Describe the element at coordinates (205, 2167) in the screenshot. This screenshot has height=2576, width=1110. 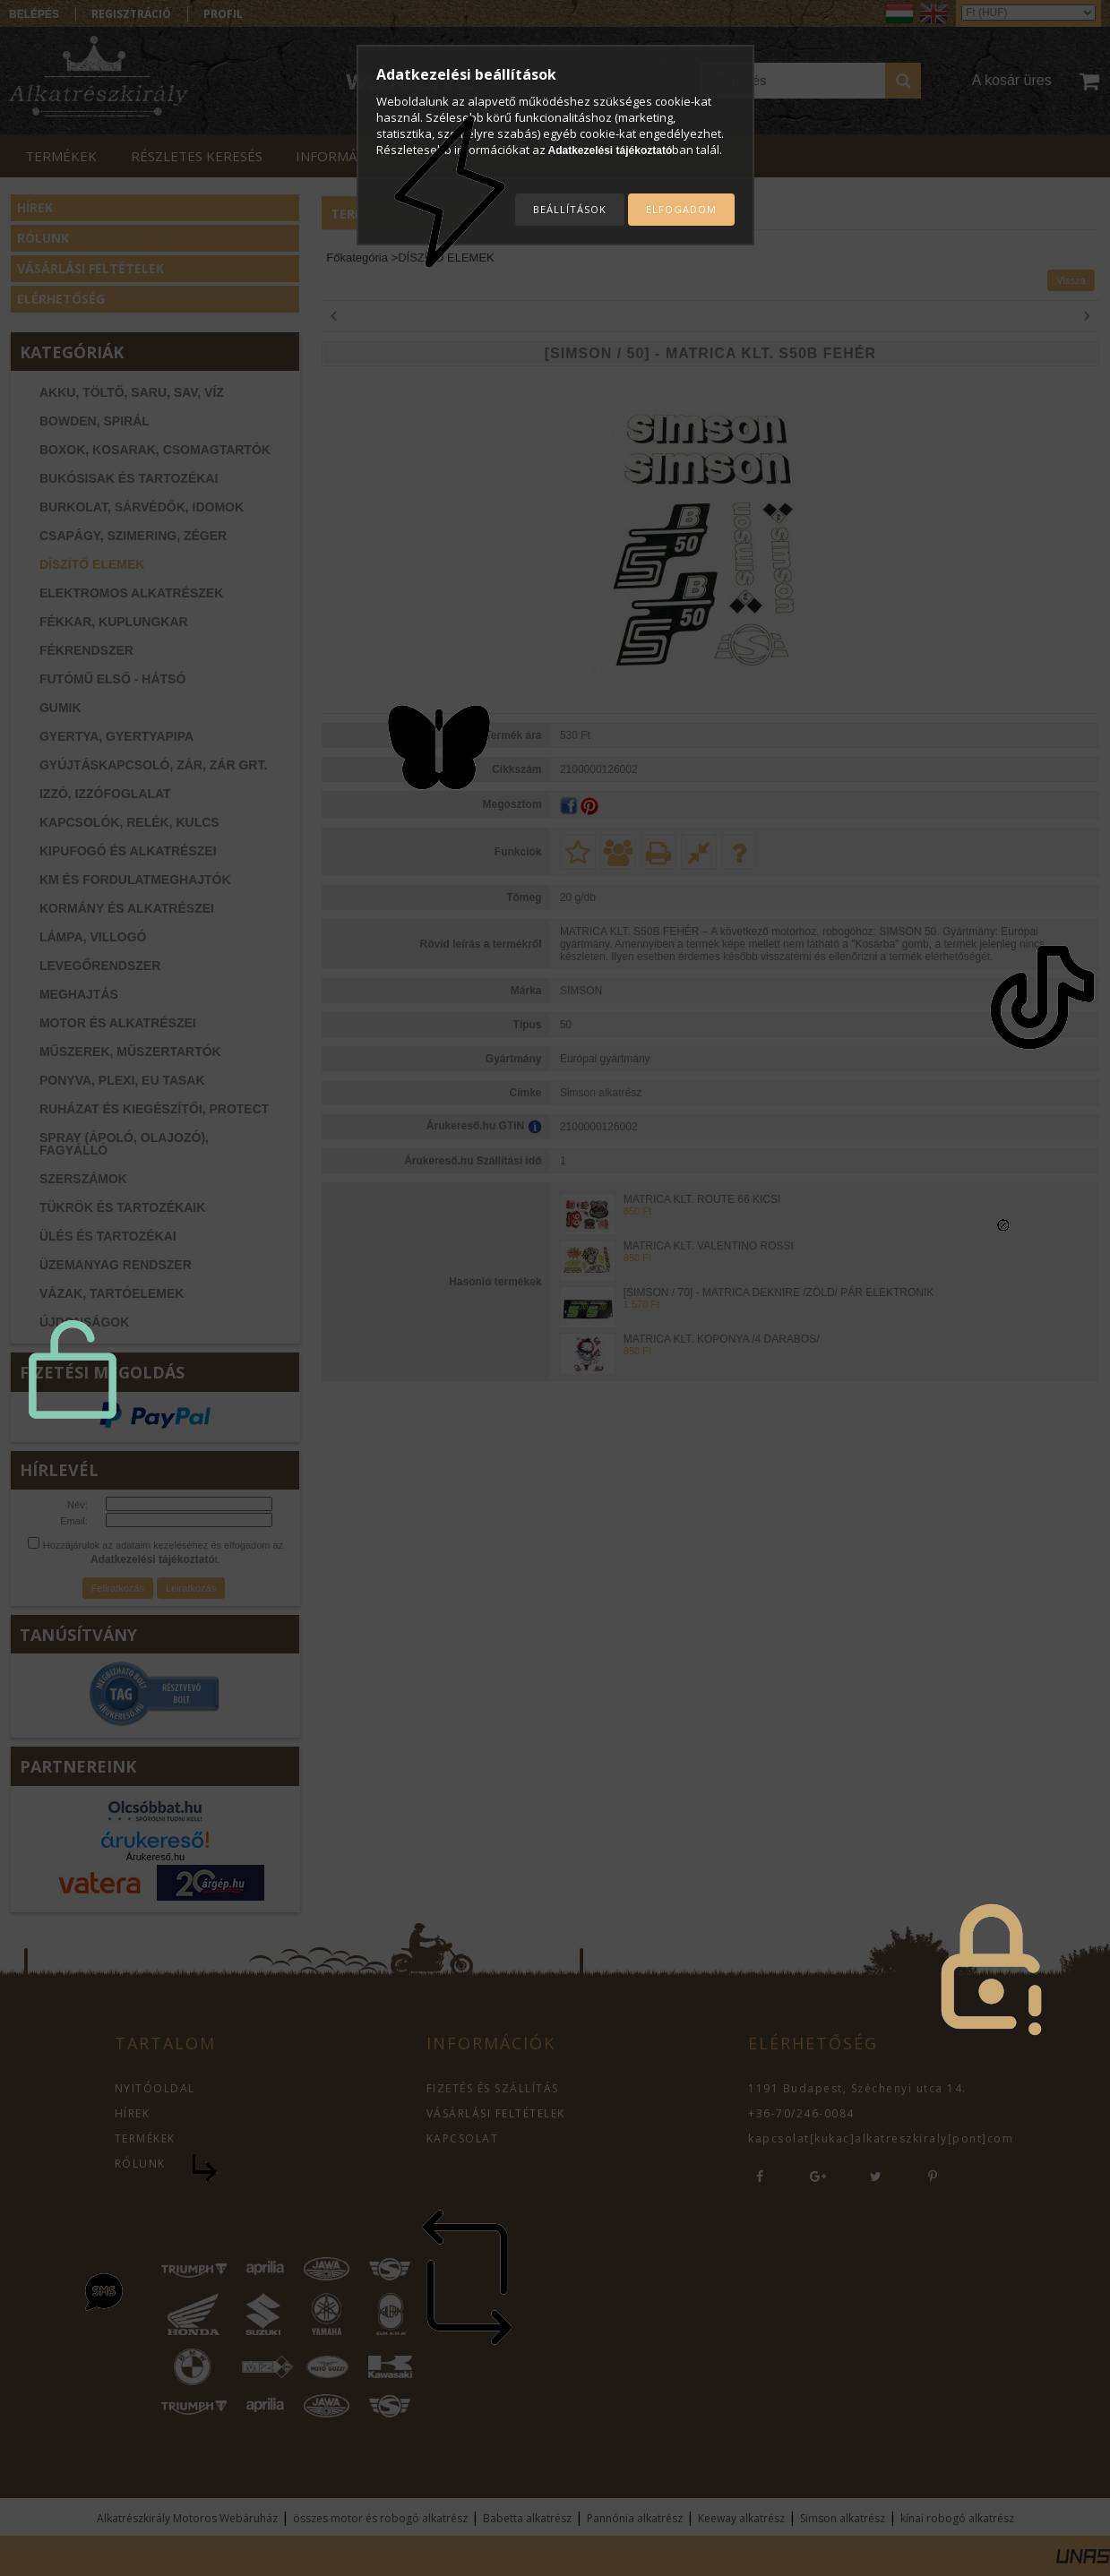
I see `navigate to a subdirectory or nested folder` at that location.